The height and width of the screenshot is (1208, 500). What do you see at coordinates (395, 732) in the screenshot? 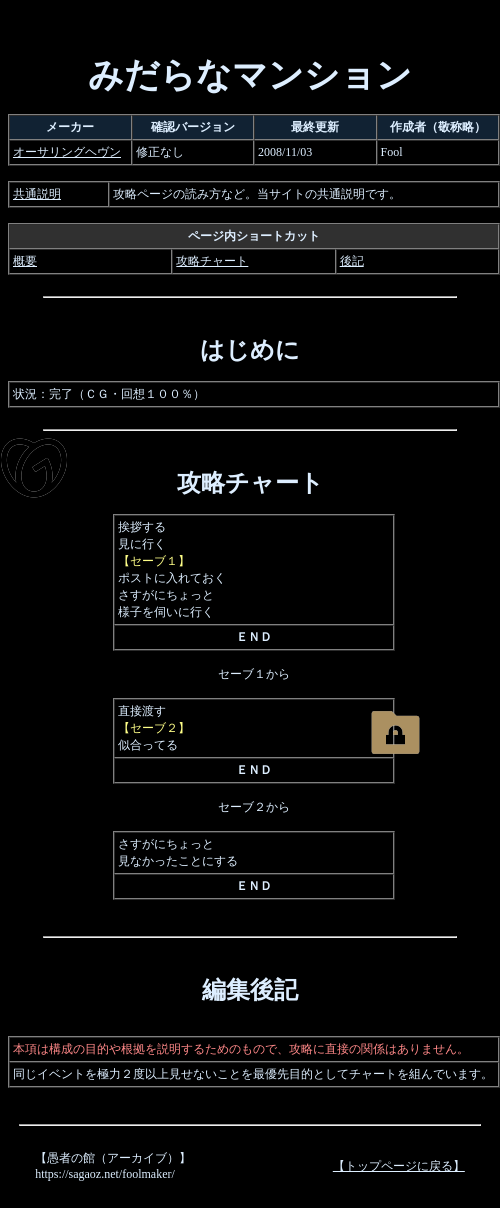
I see `access a password-protected folder` at bounding box center [395, 732].